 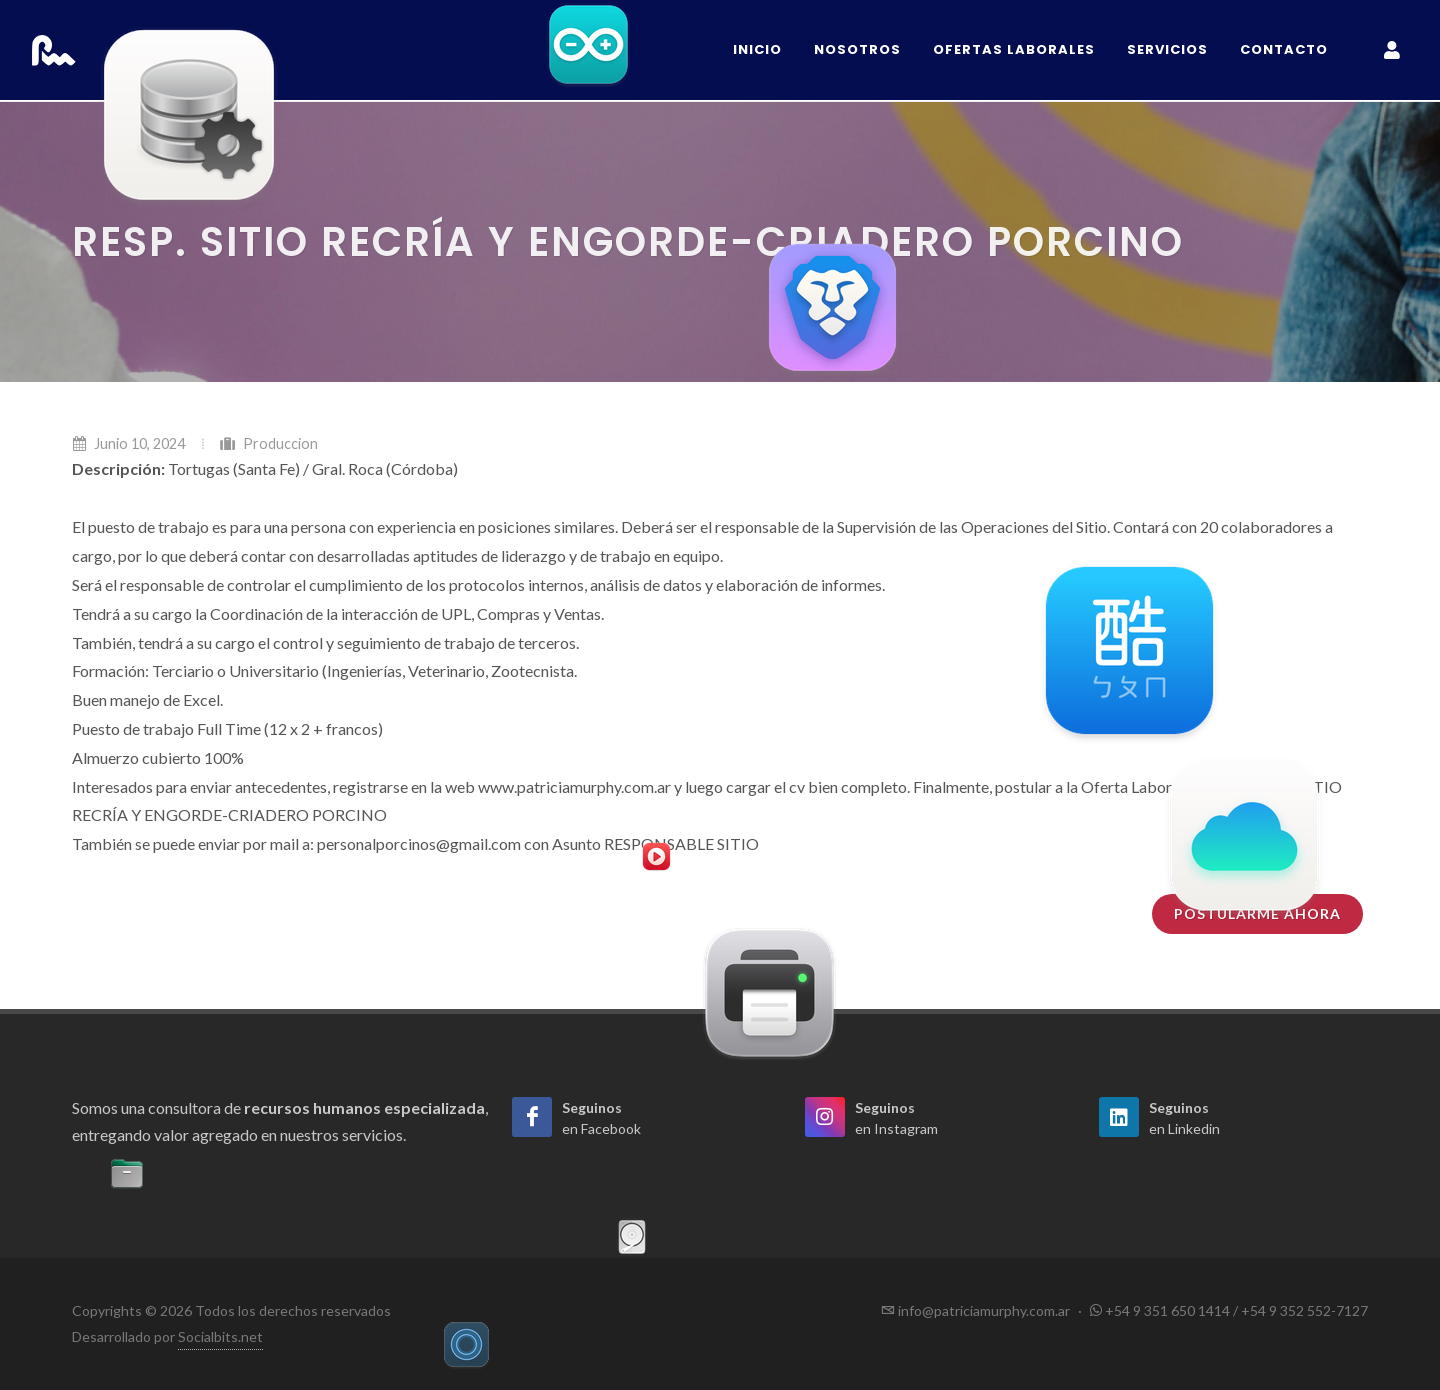 I want to click on launch armagetron game, so click(x=466, y=1344).